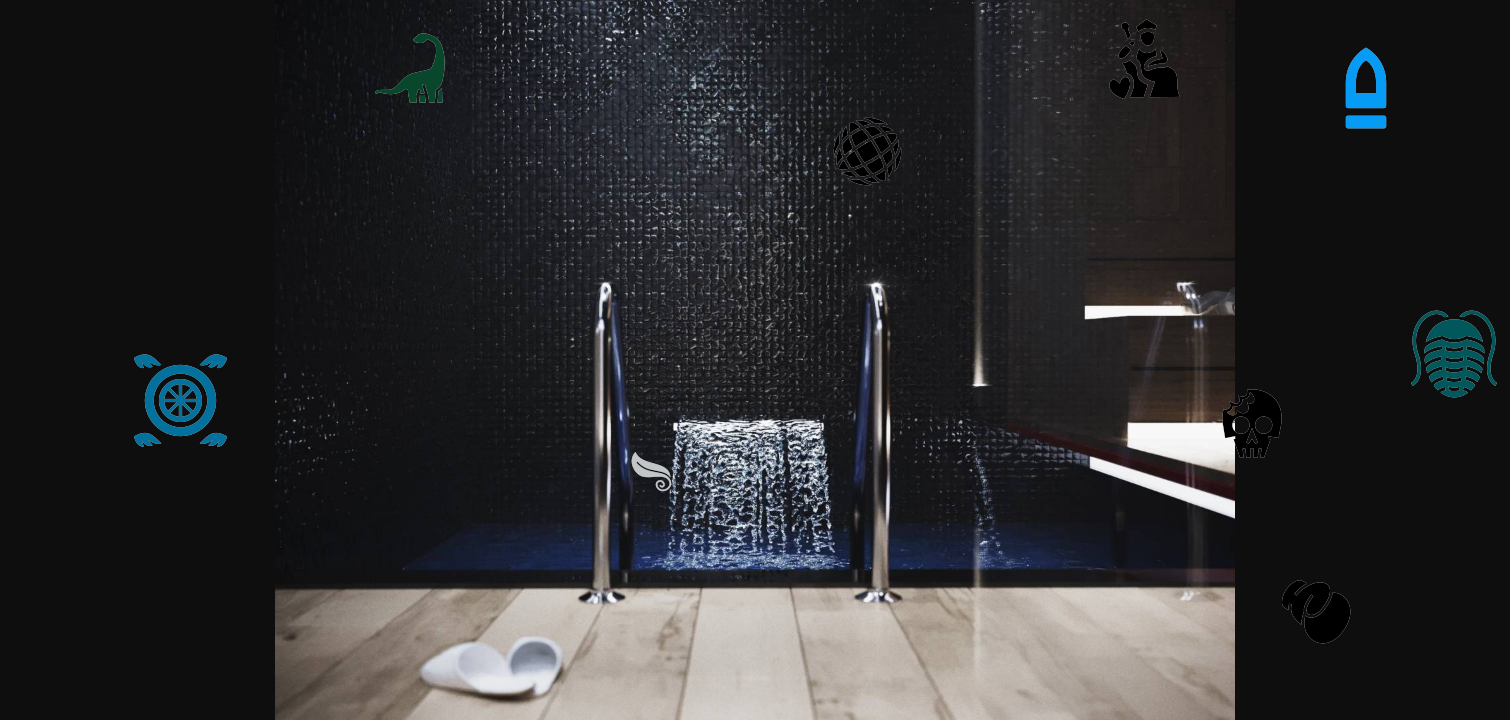 The image size is (1510, 720). I want to click on the empress tarot card, so click(1146, 58).